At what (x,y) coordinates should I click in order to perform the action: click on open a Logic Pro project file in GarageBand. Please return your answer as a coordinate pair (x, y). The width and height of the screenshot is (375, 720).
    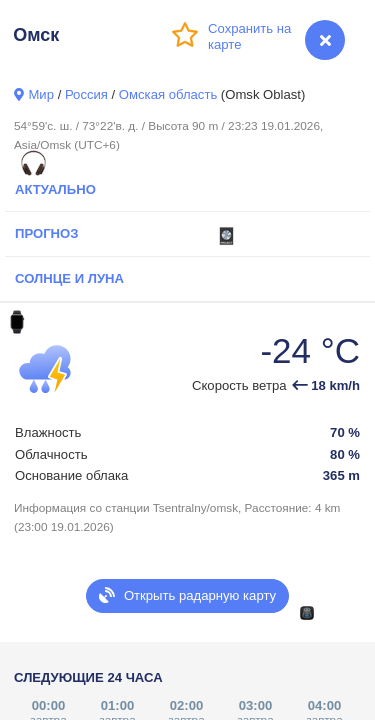
    Looking at the image, I should click on (226, 236).